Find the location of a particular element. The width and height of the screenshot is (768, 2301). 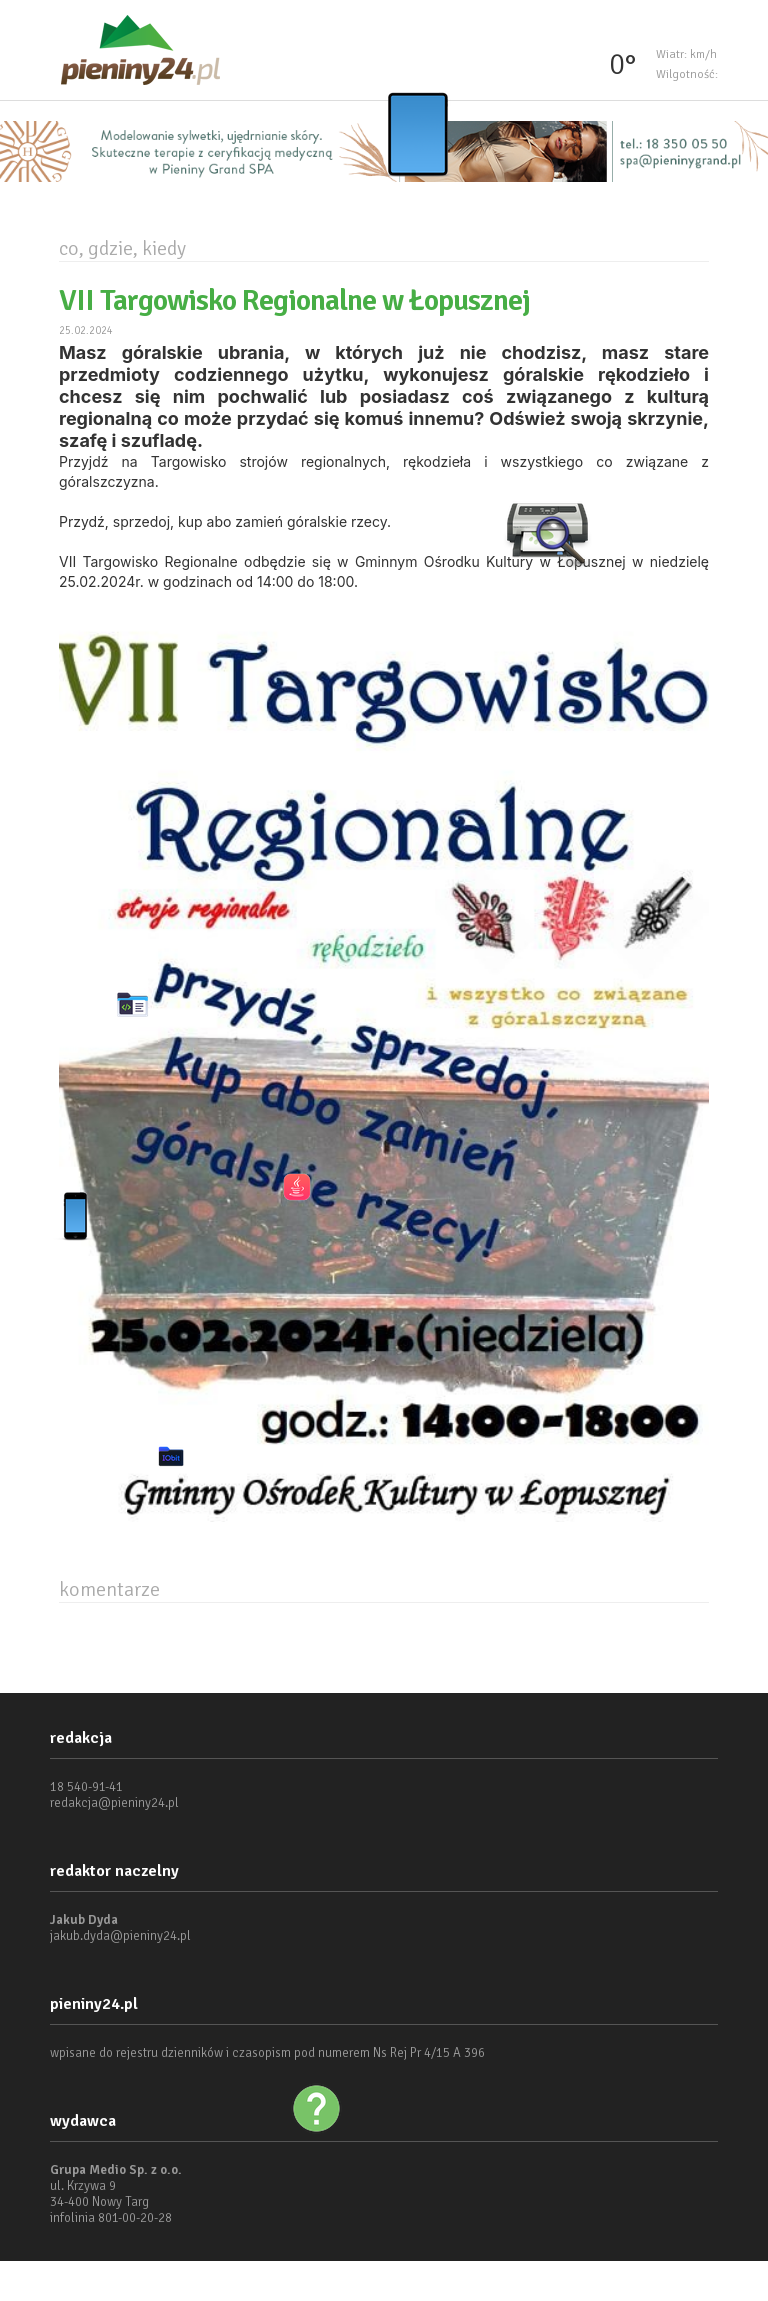

indicates unknown or unrecognized file status is located at coordinates (316, 2108).